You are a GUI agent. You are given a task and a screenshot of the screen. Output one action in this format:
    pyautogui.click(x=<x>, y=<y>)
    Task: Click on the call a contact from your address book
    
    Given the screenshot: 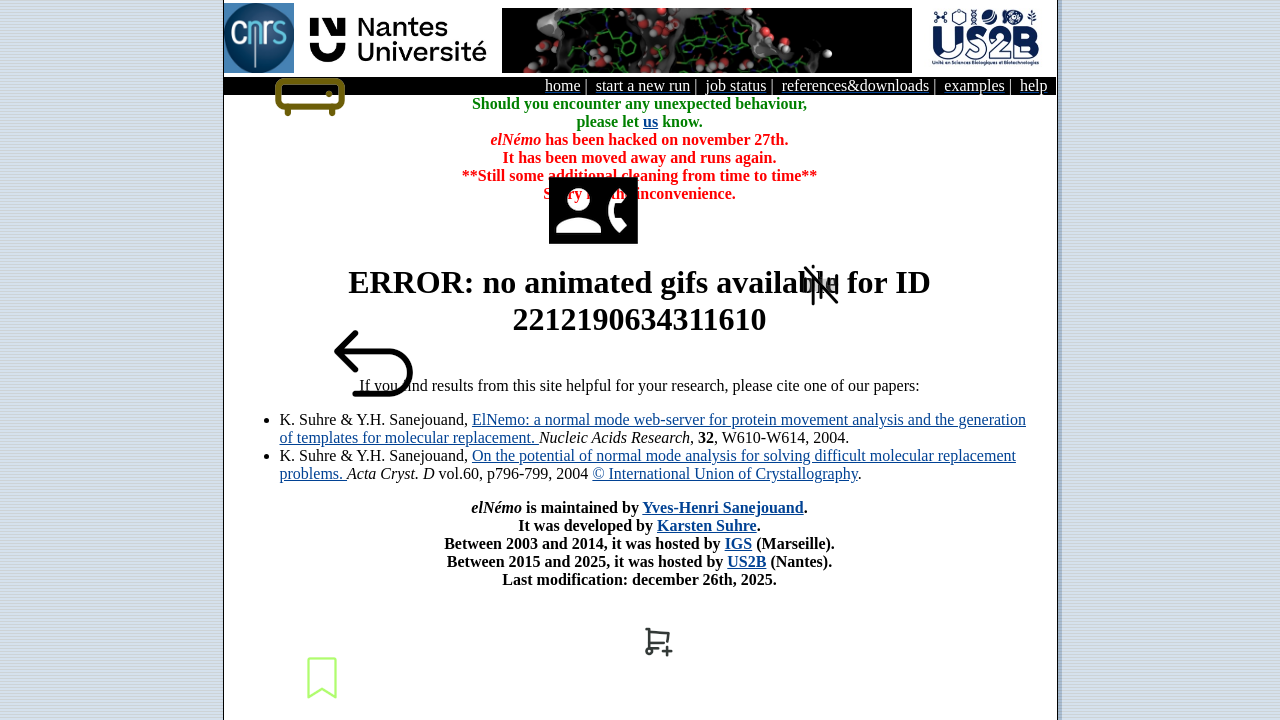 What is the action you would take?
    pyautogui.click(x=593, y=210)
    